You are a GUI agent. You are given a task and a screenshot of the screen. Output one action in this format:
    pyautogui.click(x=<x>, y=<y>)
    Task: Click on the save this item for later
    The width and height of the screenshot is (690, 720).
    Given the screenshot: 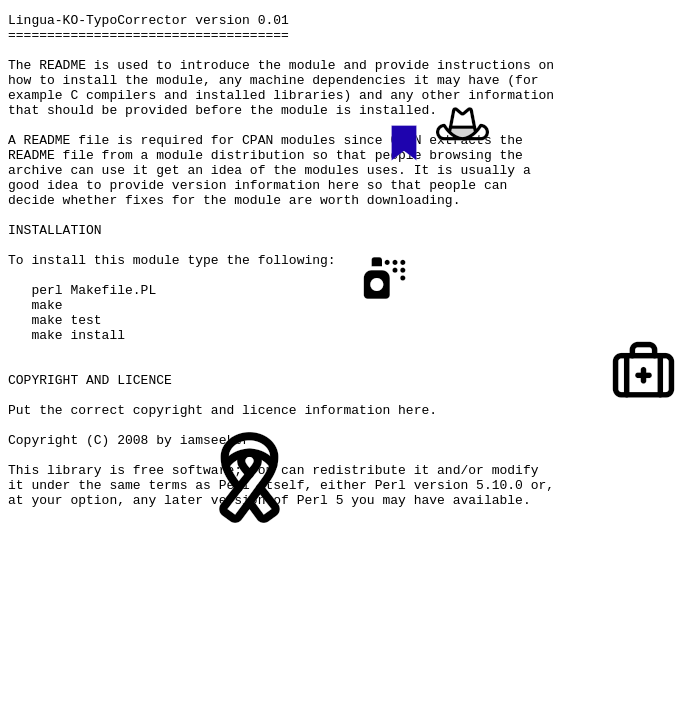 What is the action you would take?
    pyautogui.click(x=404, y=143)
    